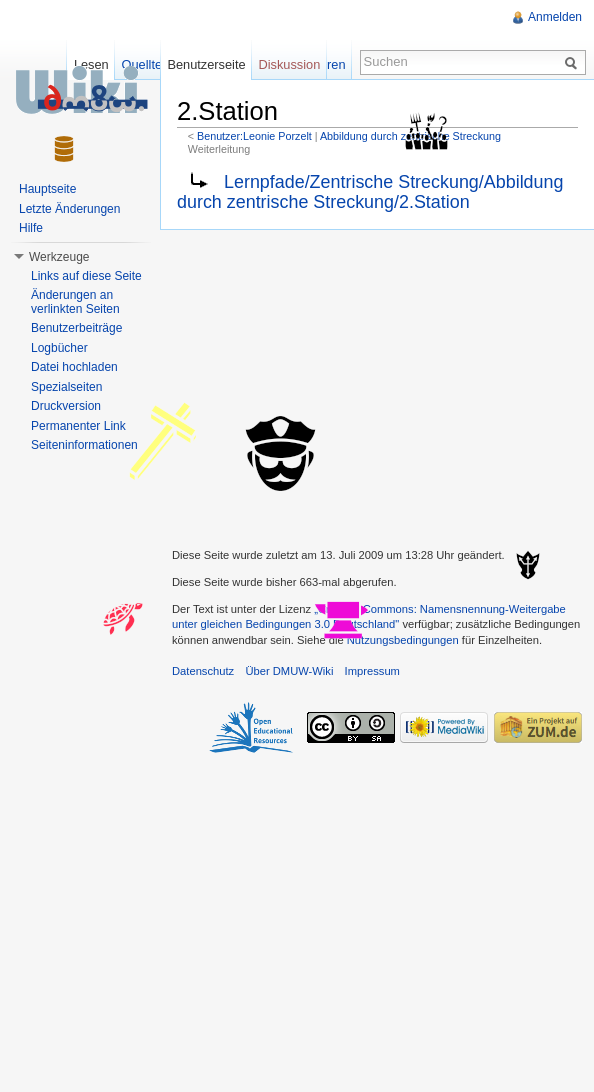 Image resolution: width=594 pixels, height=1092 pixels. What do you see at coordinates (528, 565) in the screenshot?
I see `select trident shield weapon or defense item` at bounding box center [528, 565].